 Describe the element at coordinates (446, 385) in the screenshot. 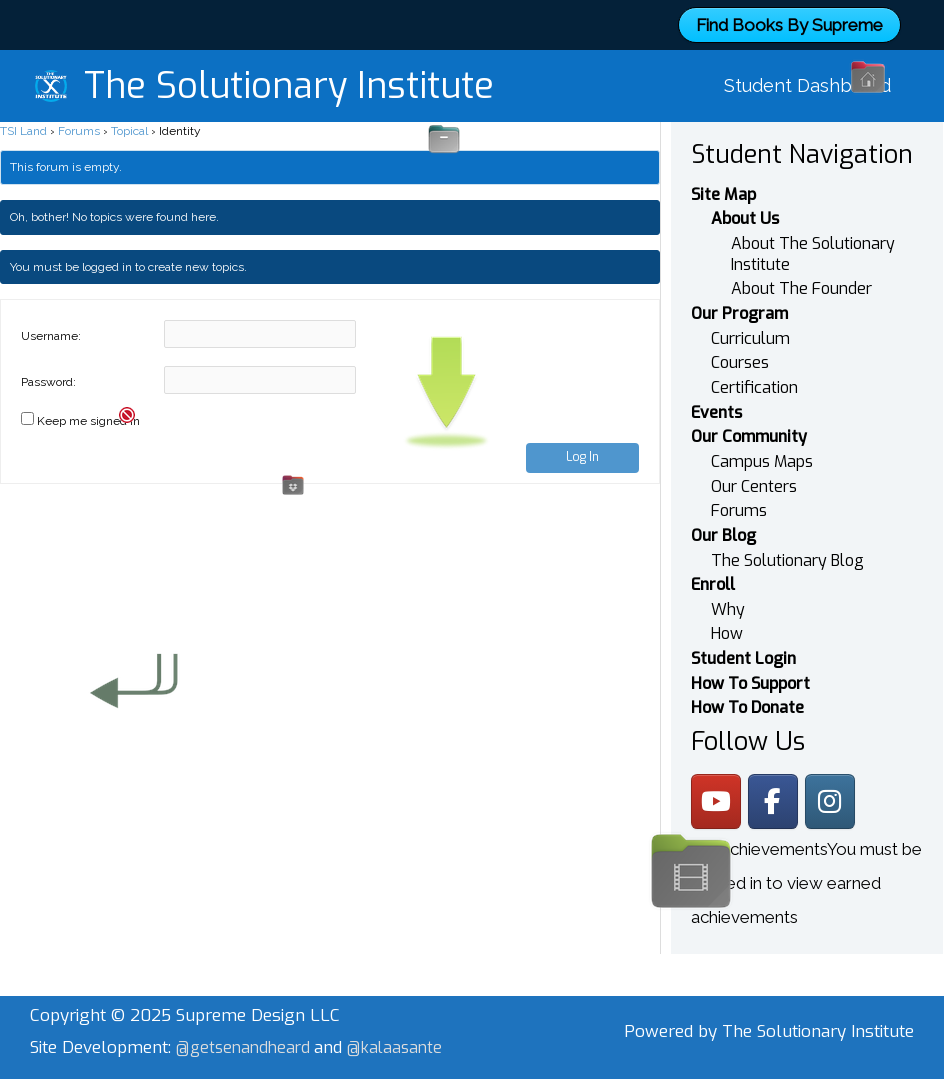

I see `save the current document` at that location.